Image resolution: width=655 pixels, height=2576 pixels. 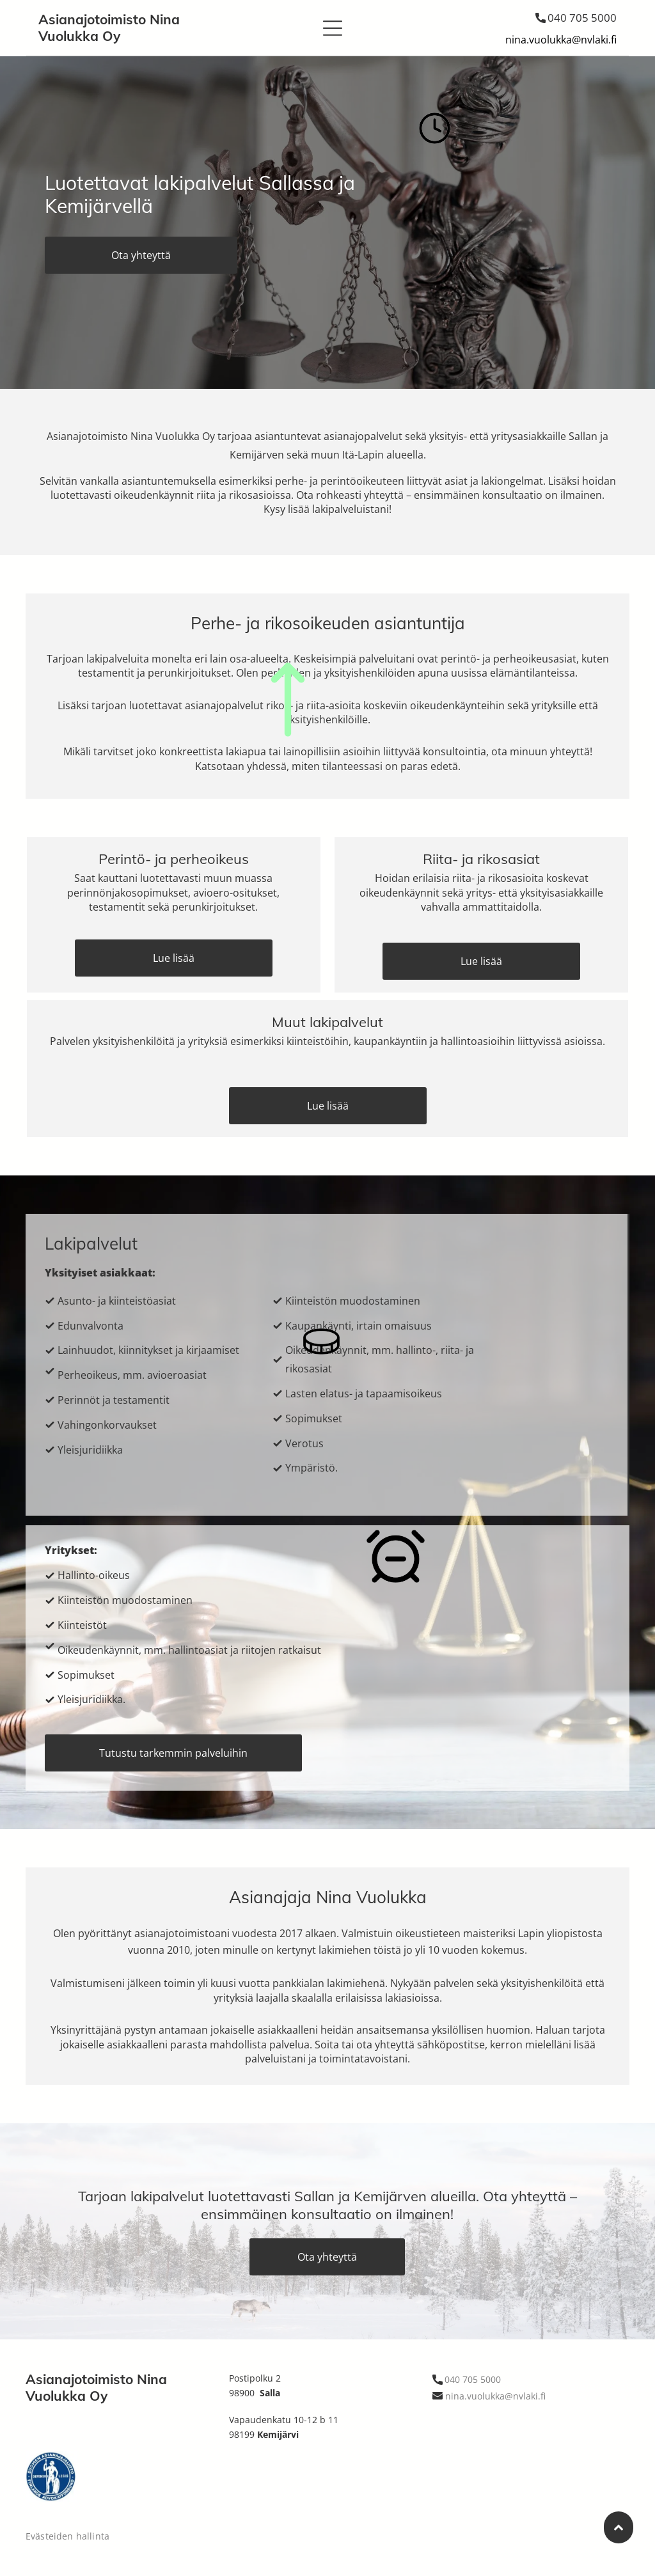 What do you see at coordinates (395, 1556) in the screenshot?
I see `remove or delete an alarm` at bounding box center [395, 1556].